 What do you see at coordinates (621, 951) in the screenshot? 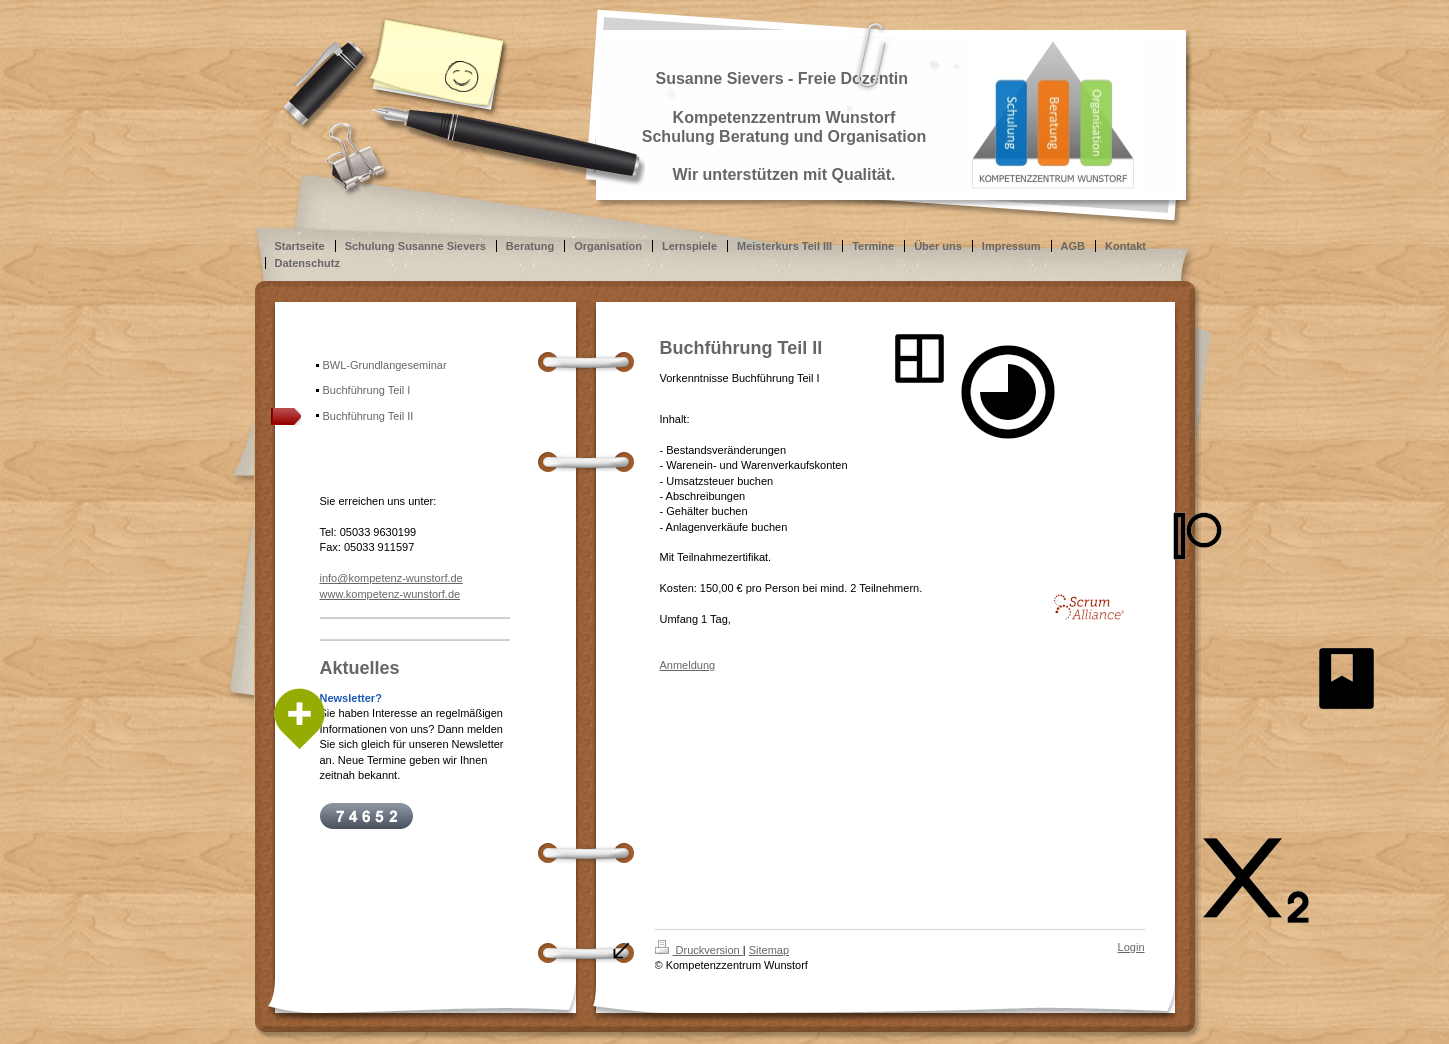
I see `navigate back and down in a hierarchy` at bounding box center [621, 951].